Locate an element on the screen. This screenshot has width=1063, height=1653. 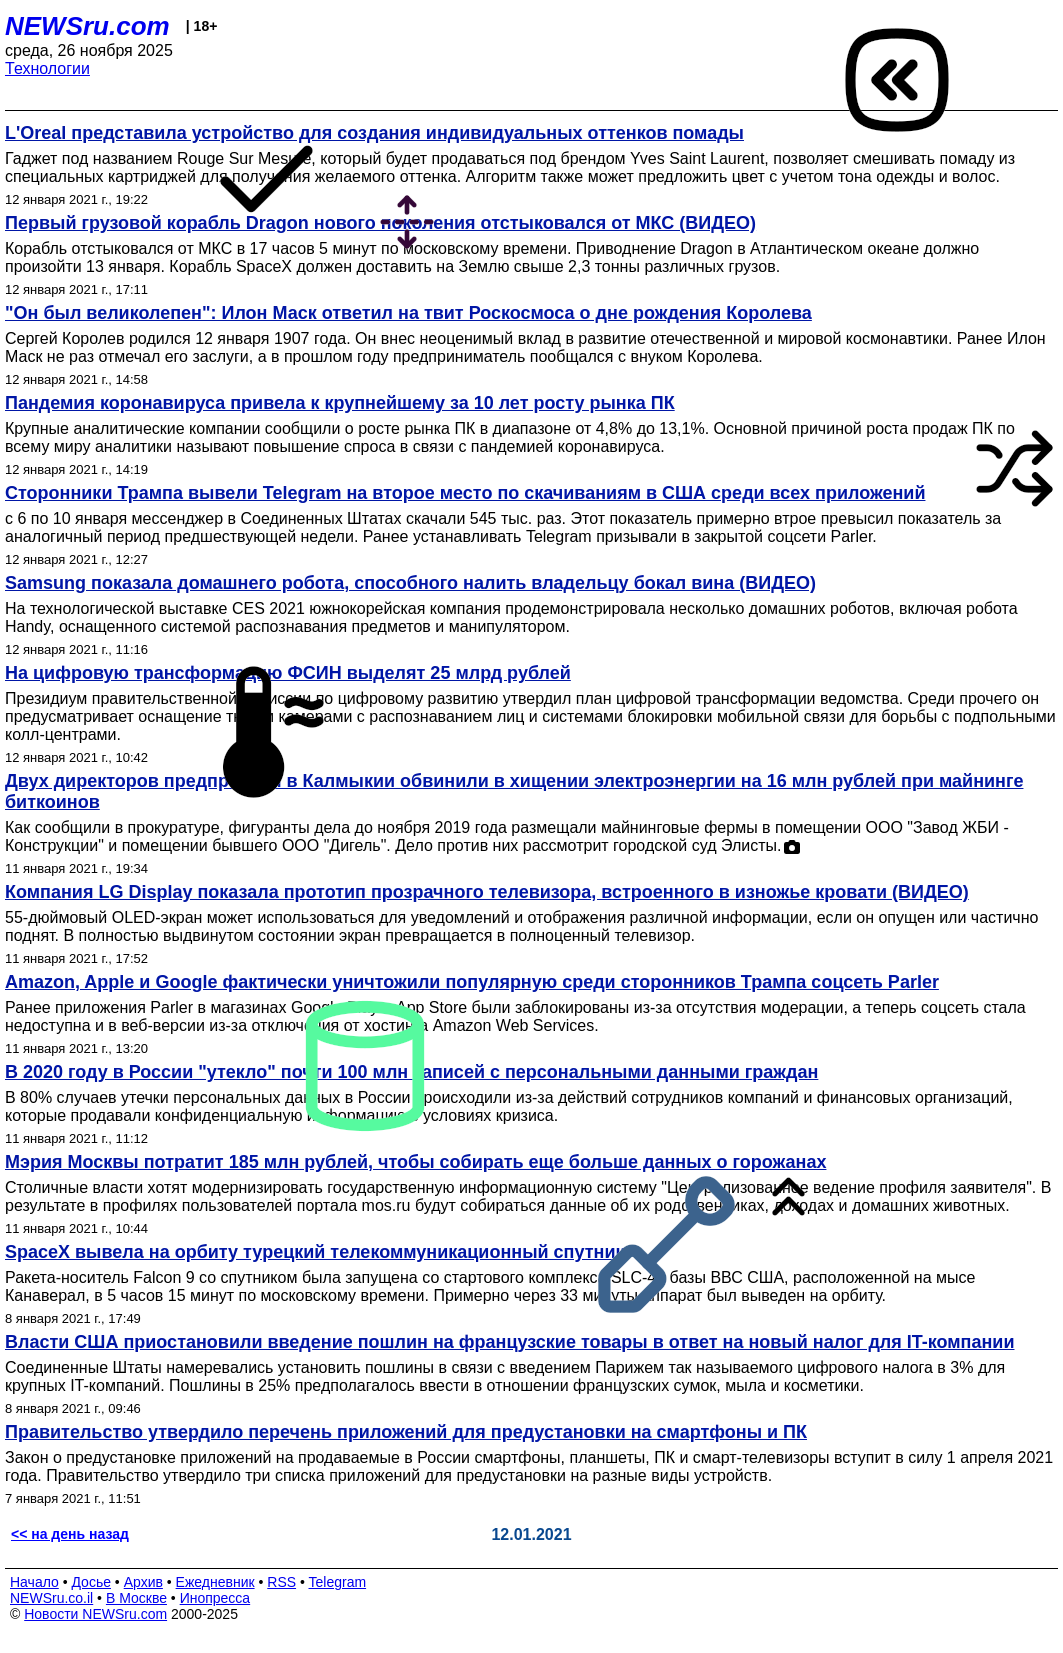
scroll to top of page is located at coordinates (788, 1196).